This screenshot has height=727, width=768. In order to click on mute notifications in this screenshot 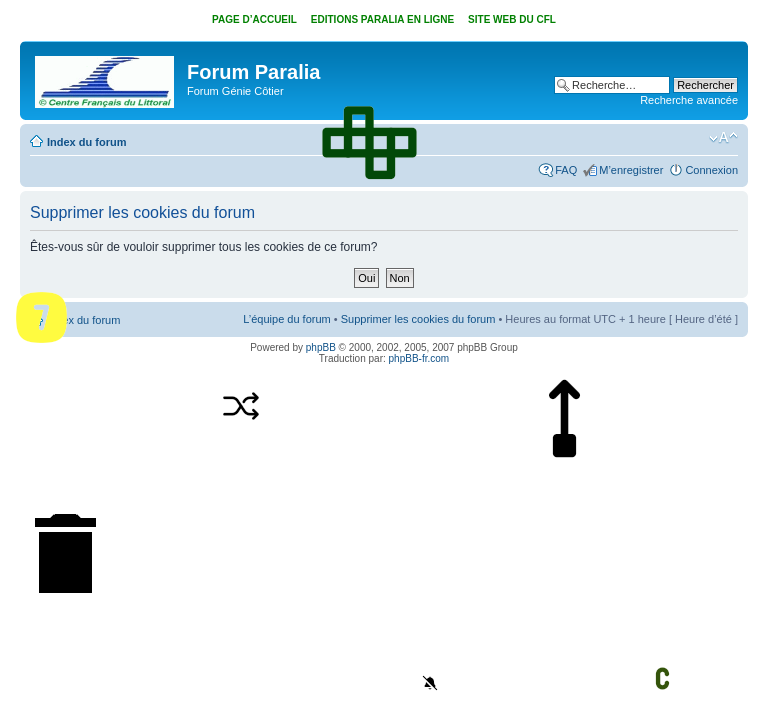, I will do `click(430, 683)`.